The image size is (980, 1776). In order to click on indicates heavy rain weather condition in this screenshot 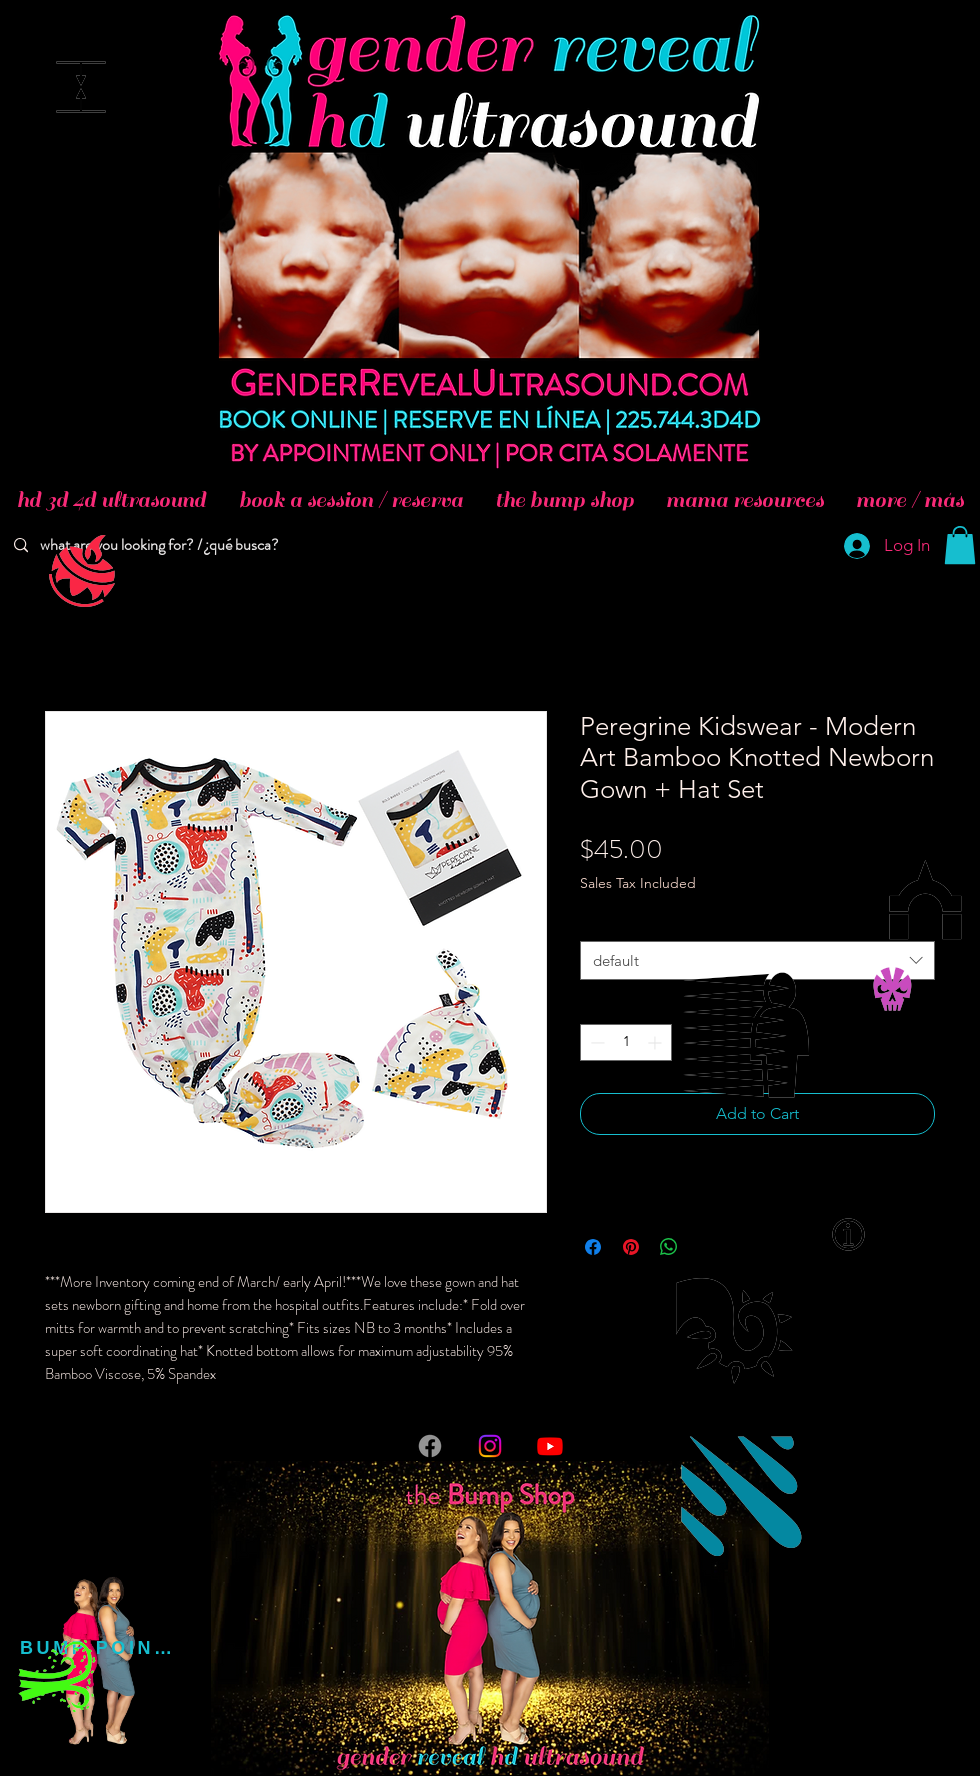, I will do `click(742, 1496)`.